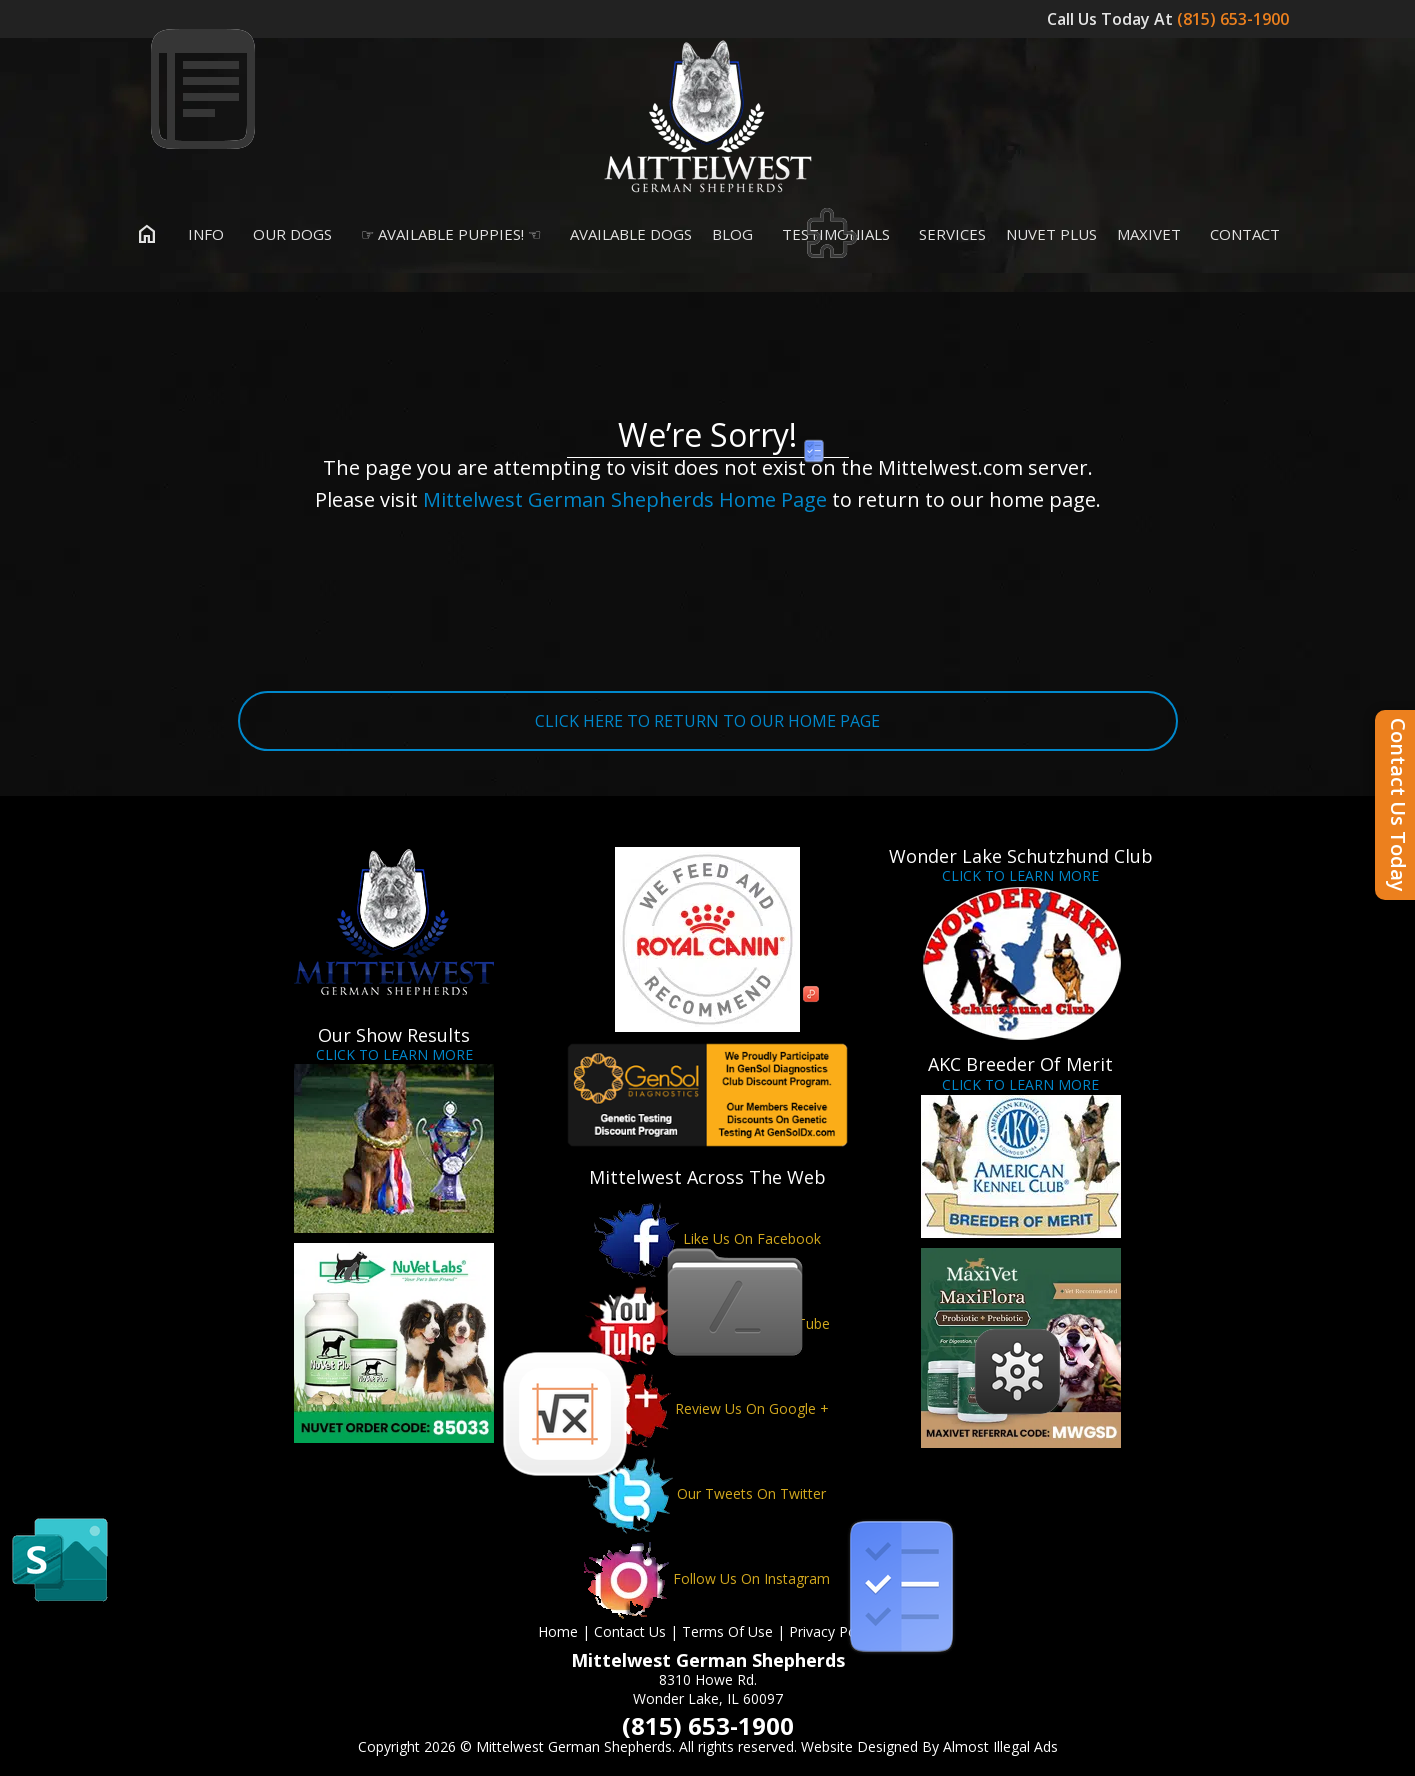 The height and width of the screenshot is (1776, 1415). I want to click on open wps pdf editor application, so click(811, 994).